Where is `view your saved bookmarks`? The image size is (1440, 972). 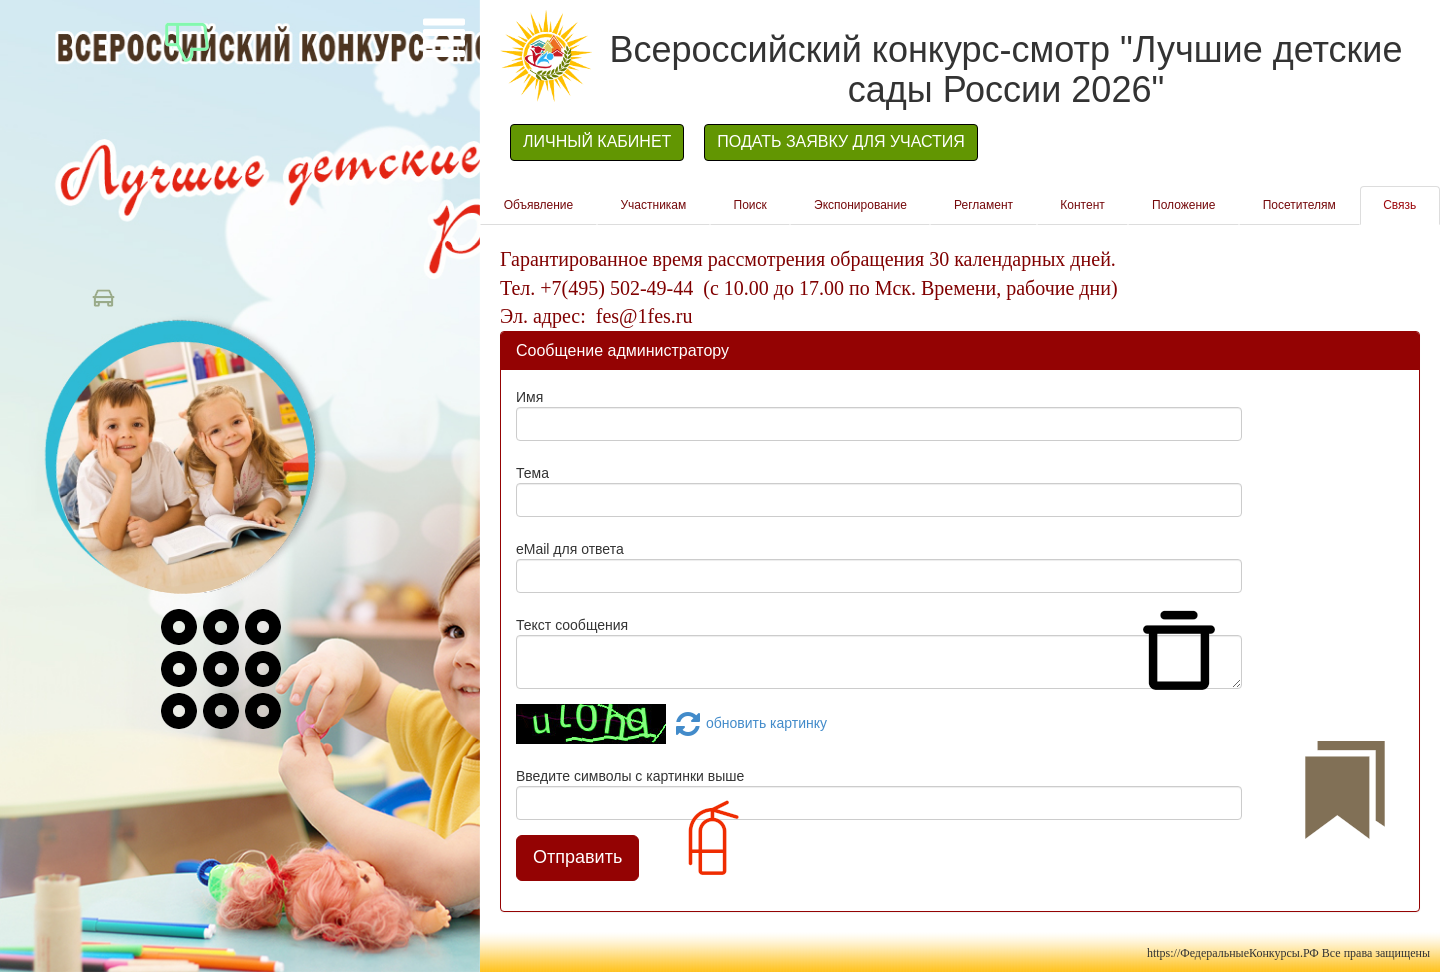 view your saved bookmarks is located at coordinates (1345, 790).